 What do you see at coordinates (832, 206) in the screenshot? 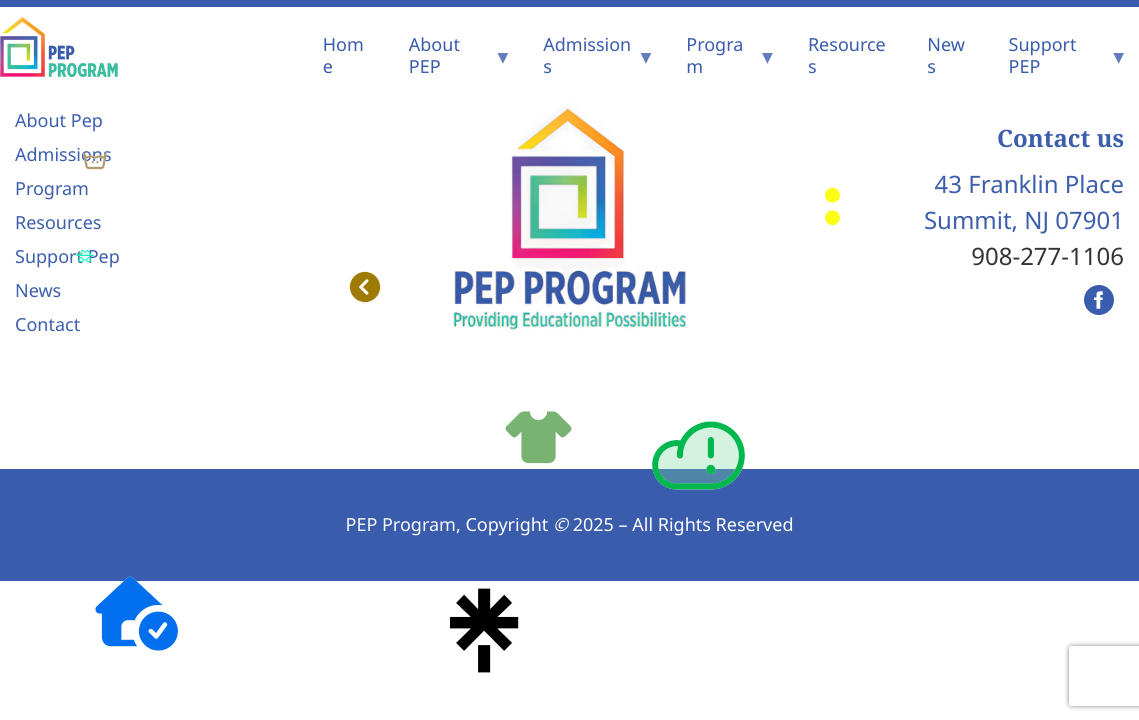
I see `access more options or actions` at bounding box center [832, 206].